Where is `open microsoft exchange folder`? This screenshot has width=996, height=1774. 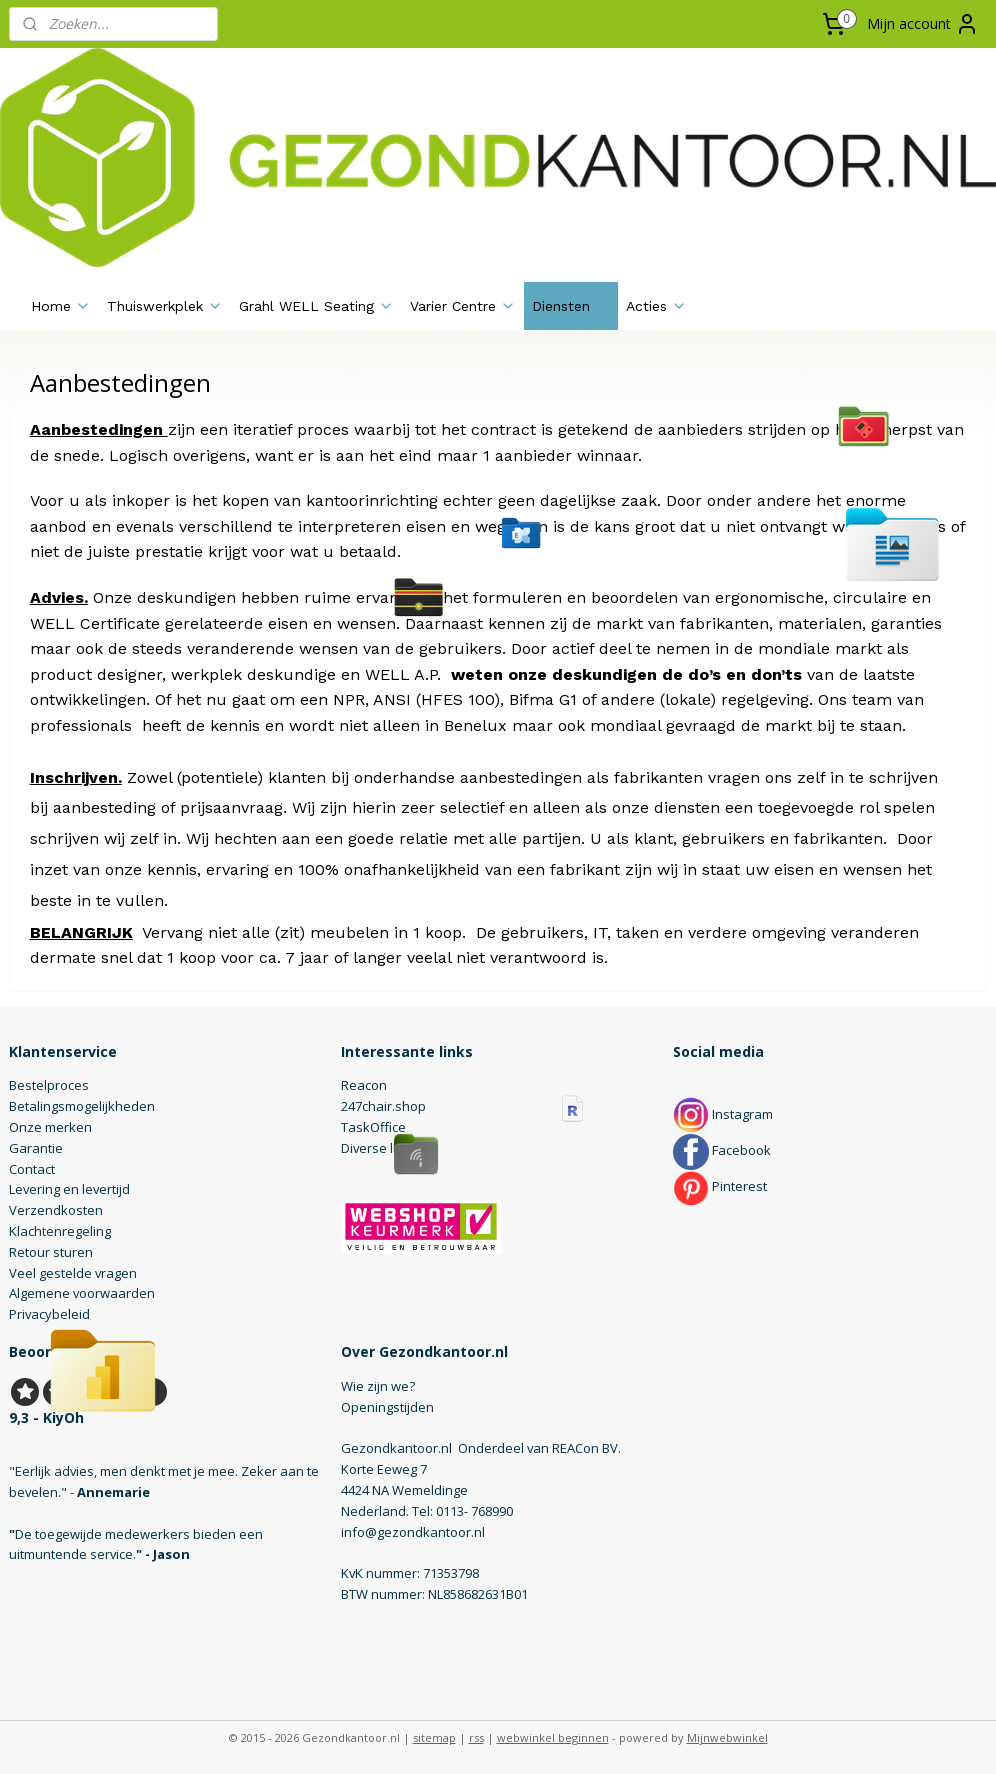
open microsoft exchange folder is located at coordinates (521, 534).